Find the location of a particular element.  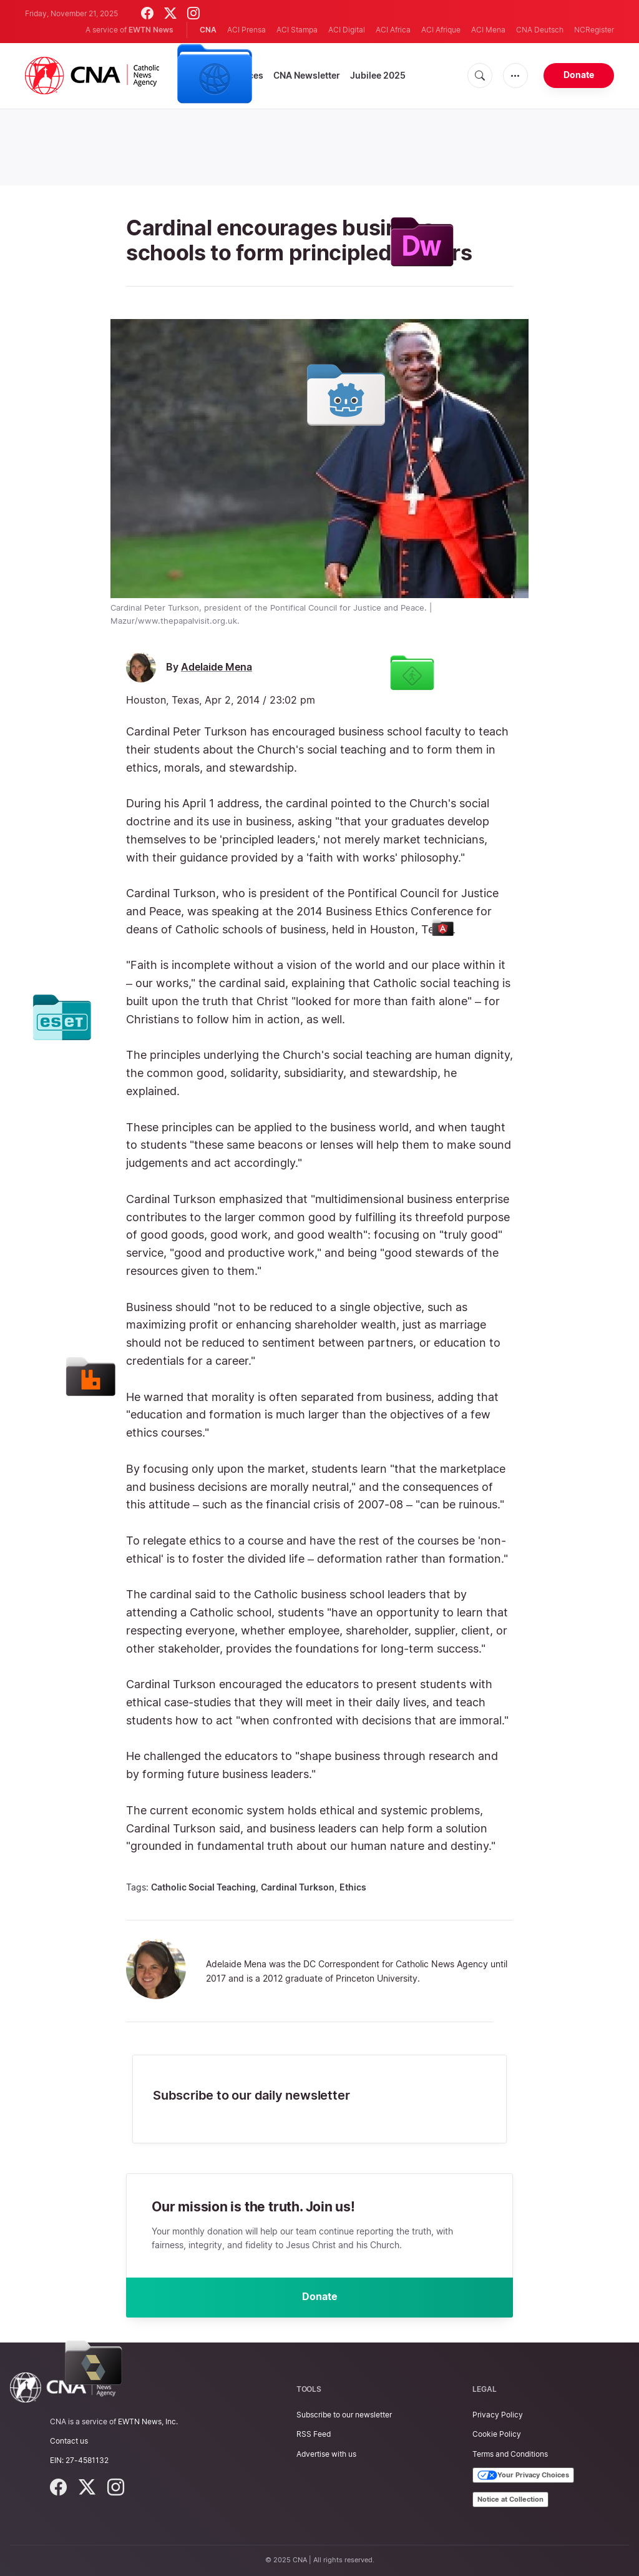

access public or shared folder is located at coordinates (412, 672).